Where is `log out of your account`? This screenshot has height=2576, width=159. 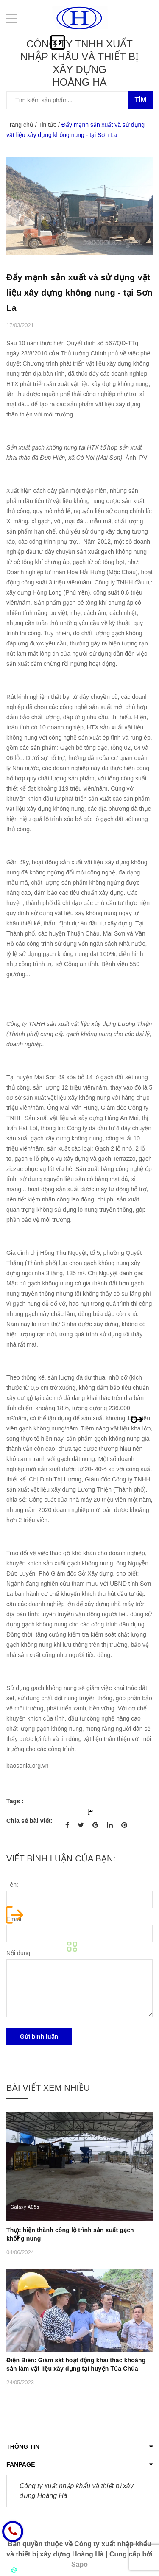
log out of your account is located at coordinates (14, 1915).